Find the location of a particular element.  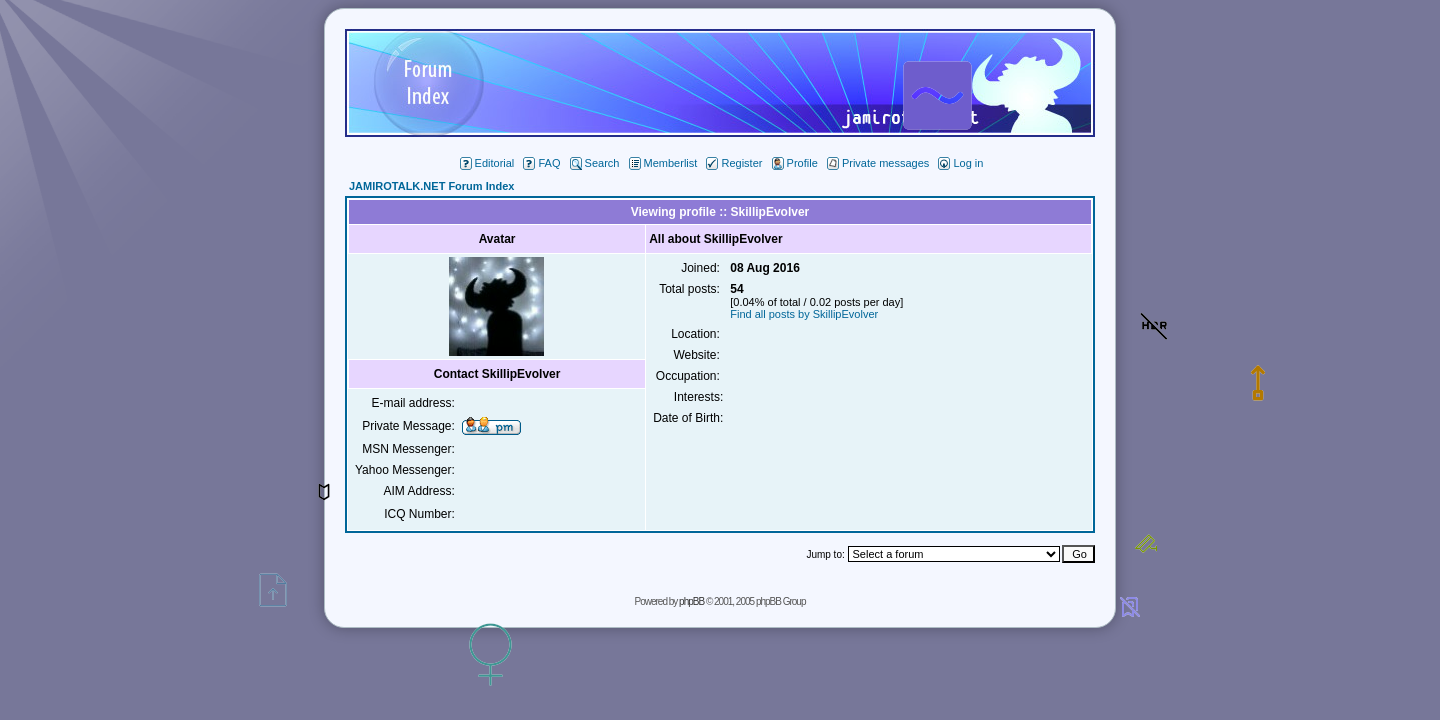

indicates approximate or similar value is located at coordinates (937, 95).